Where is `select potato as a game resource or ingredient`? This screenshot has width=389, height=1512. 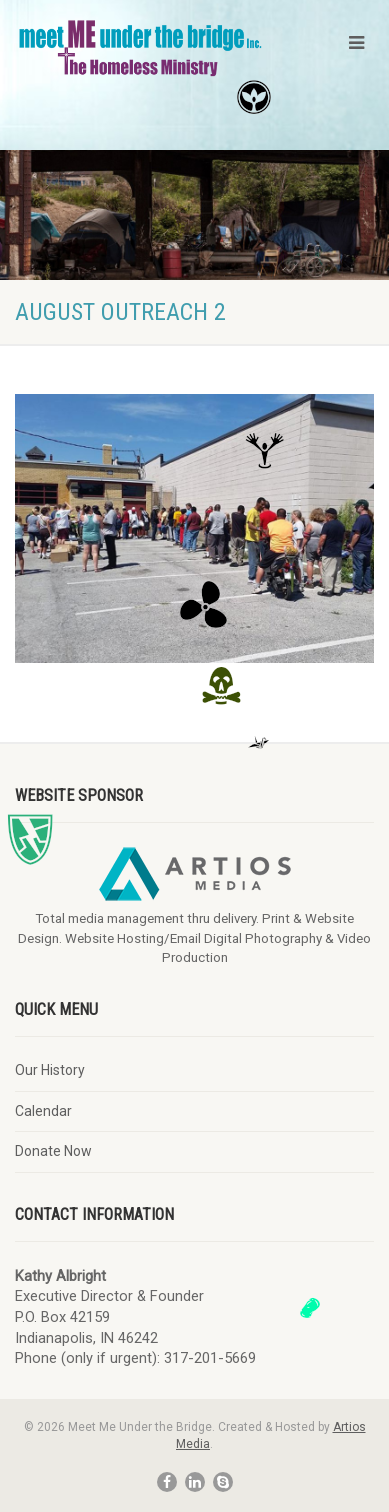
select potato as a game resource or ingredient is located at coordinates (310, 1308).